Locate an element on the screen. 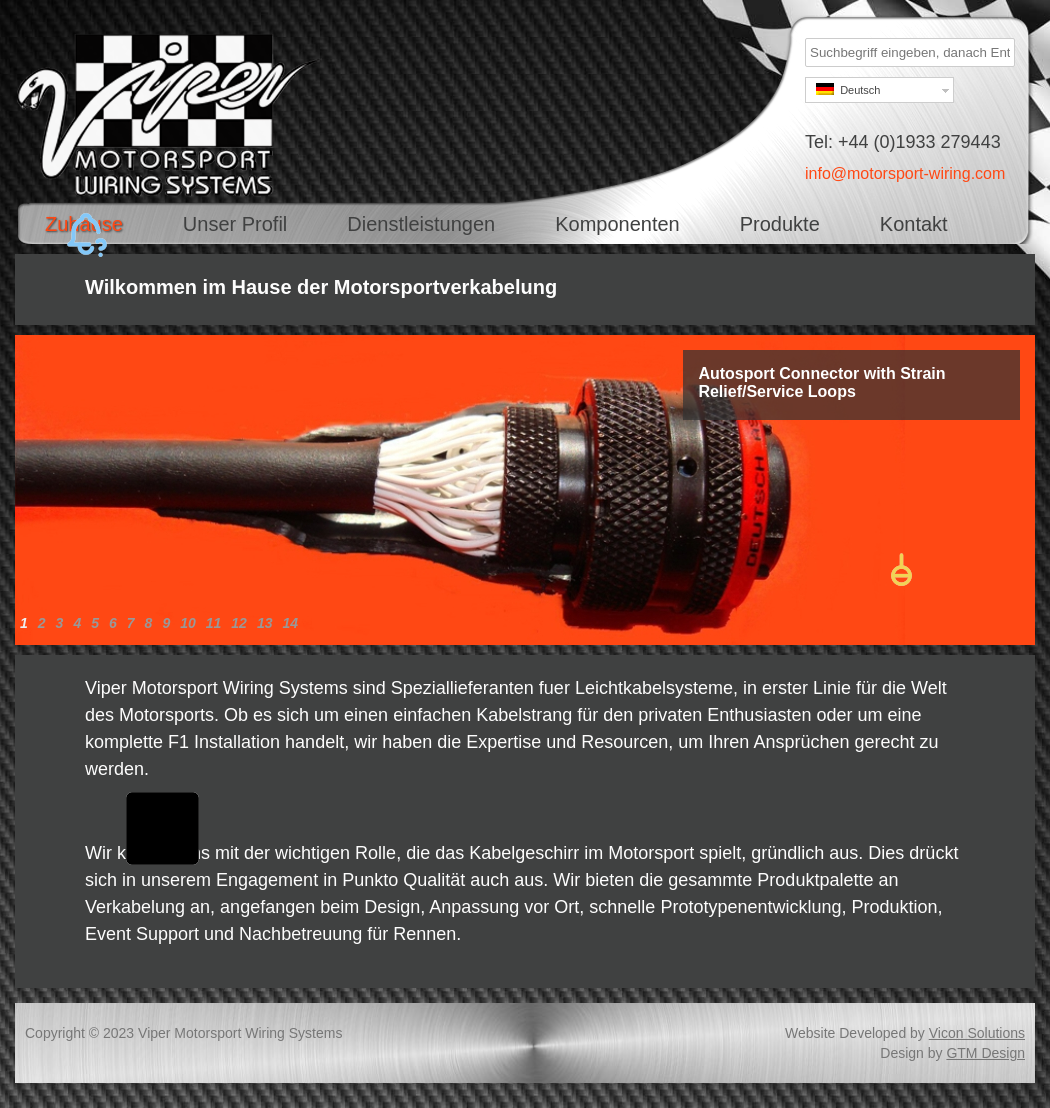 The width and height of the screenshot is (1050, 1108). stop media playback is located at coordinates (162, 828).